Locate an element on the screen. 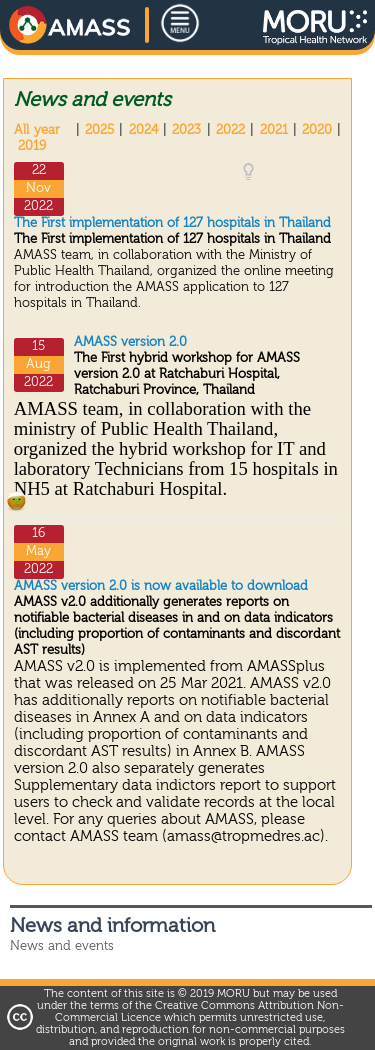 This screenshot has height=1050, width=375. view information or help details is located at coordinates (248, 171).